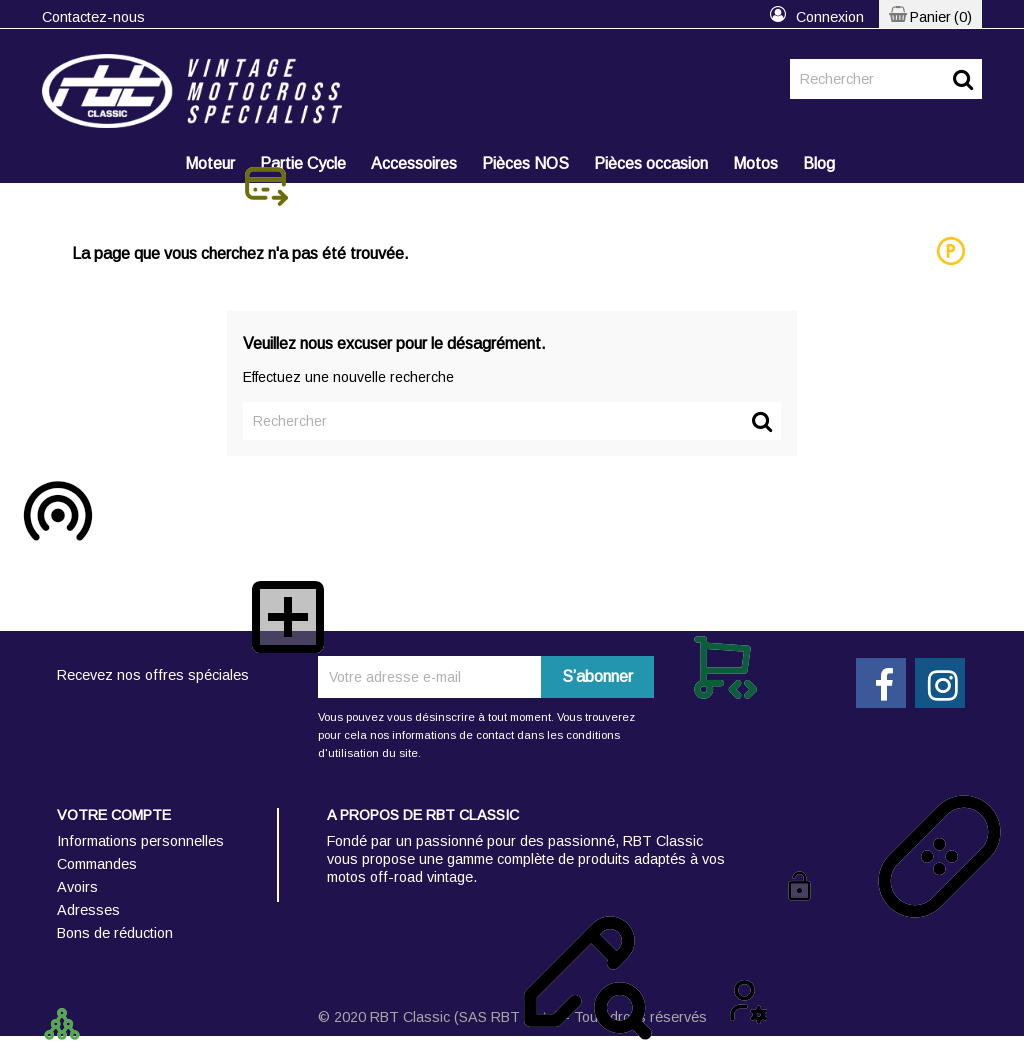  I want to click on view organizational hierarchy, so click(62, 1024).